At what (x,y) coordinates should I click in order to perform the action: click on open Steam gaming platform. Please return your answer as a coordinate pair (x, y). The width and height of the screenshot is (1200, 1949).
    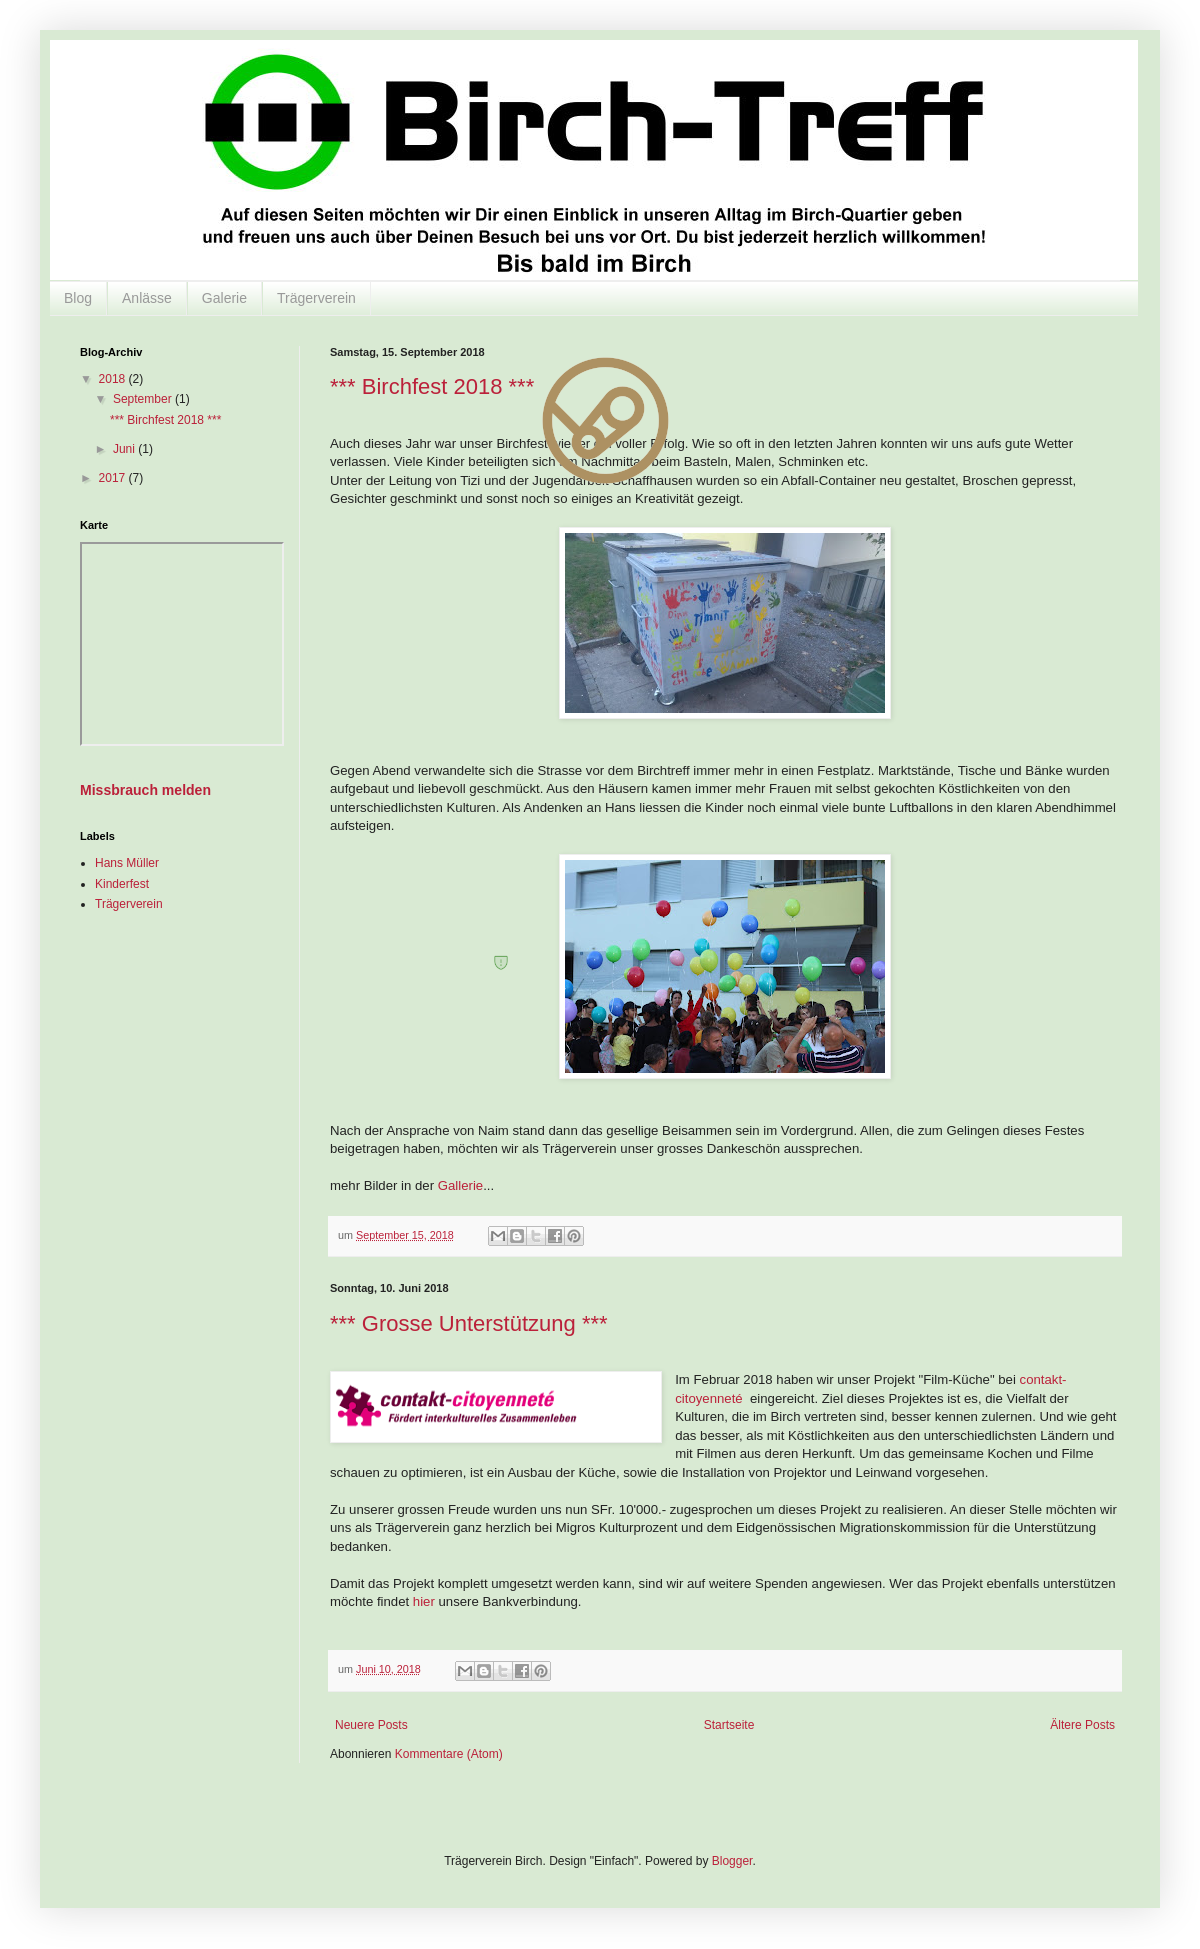
    Looking at the image, I should click on (605, 420).